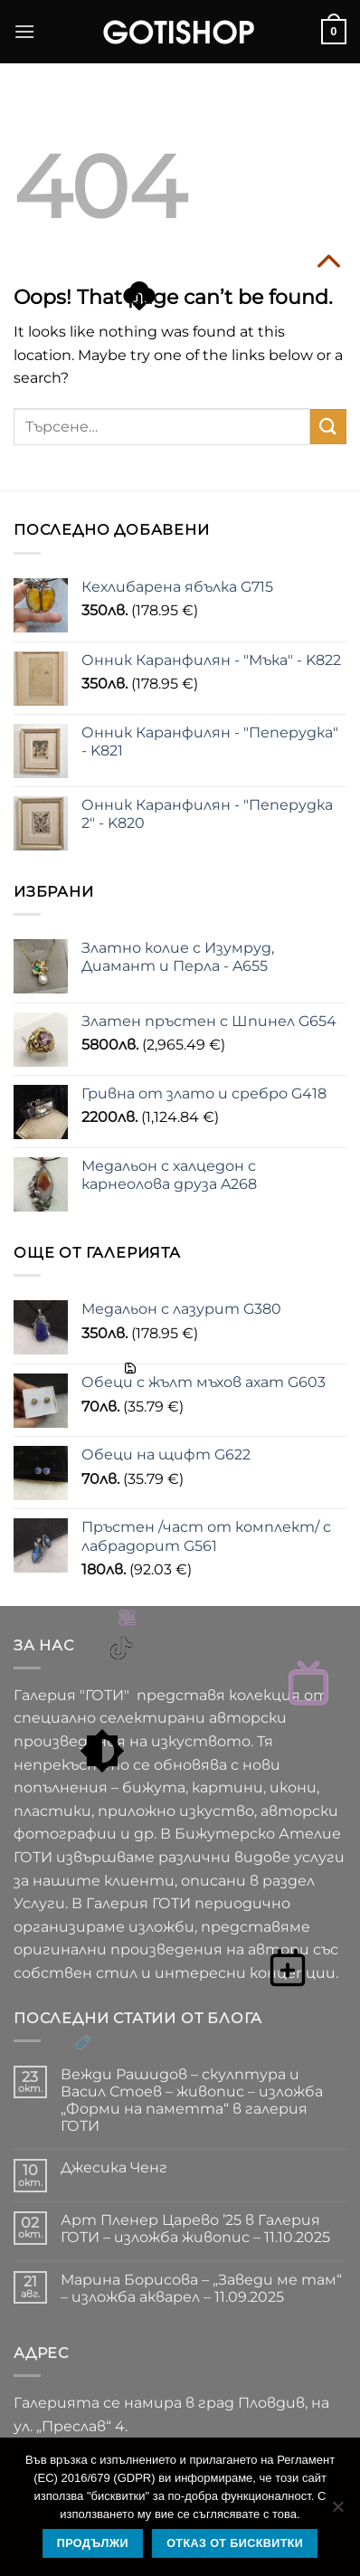 The image size is (360, 2576). Describe the element at coordinates (328, 261) in the screenshot. I see `collapse an expanded section` at that location.